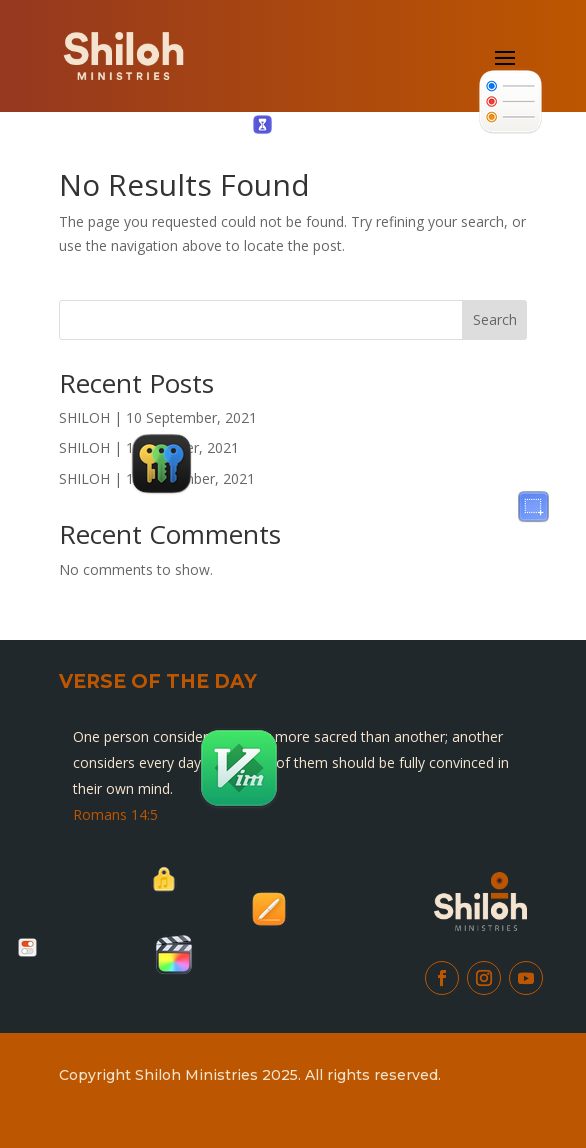 The width and height of the screenshot is (586, 1148). What do you see at coordinates (510, 101) in the screenshot?
I see `open the Reminders app` at bounding box center [510, 101].